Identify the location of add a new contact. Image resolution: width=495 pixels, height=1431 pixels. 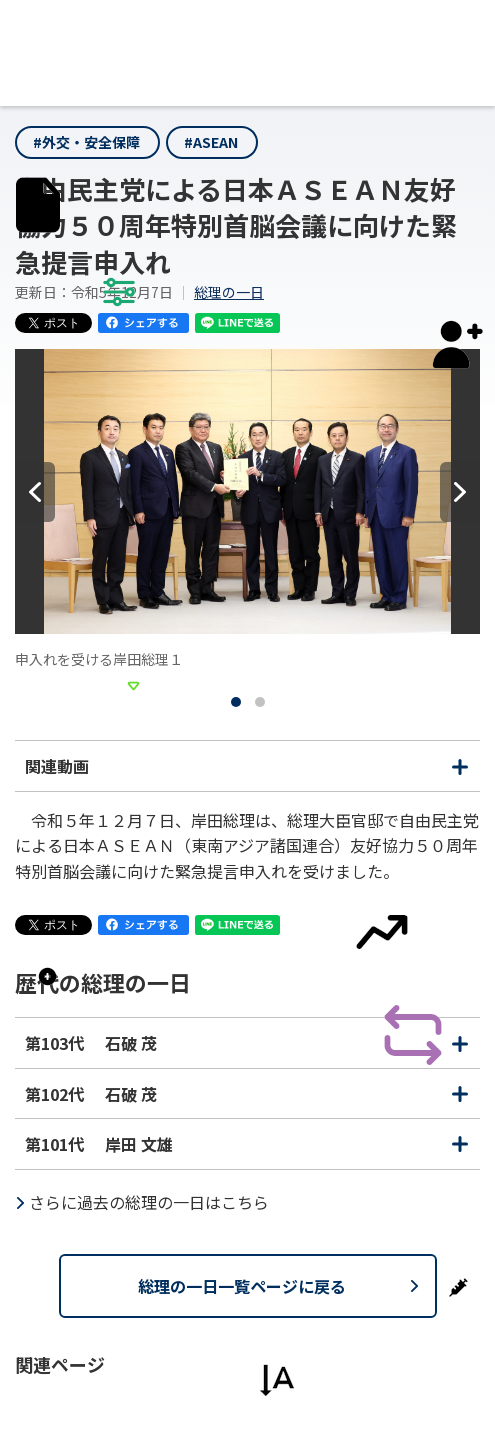
(456, 344).